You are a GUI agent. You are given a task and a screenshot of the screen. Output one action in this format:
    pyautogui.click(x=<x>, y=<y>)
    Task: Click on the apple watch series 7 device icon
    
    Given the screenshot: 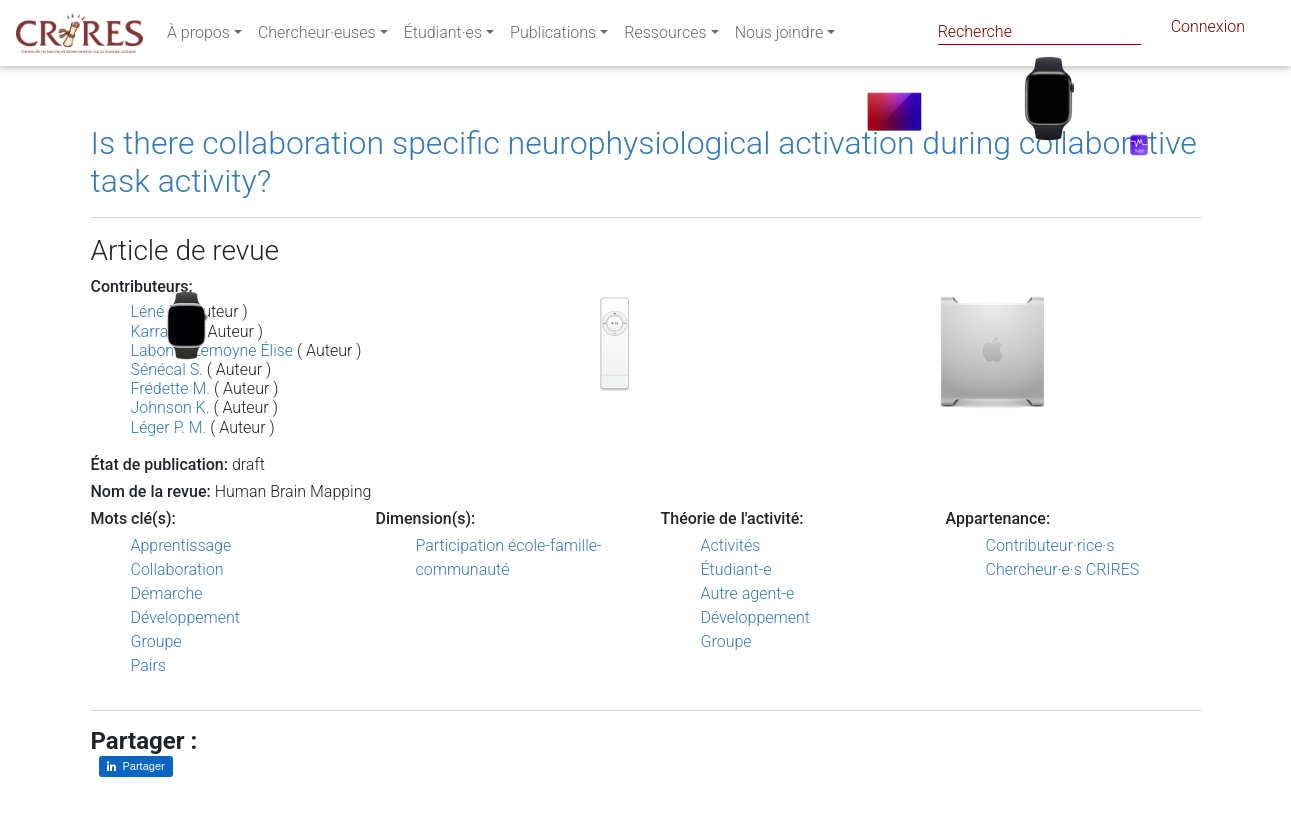 What is the action you would take?
    pyautogui.click(x=1048, y=98)
    